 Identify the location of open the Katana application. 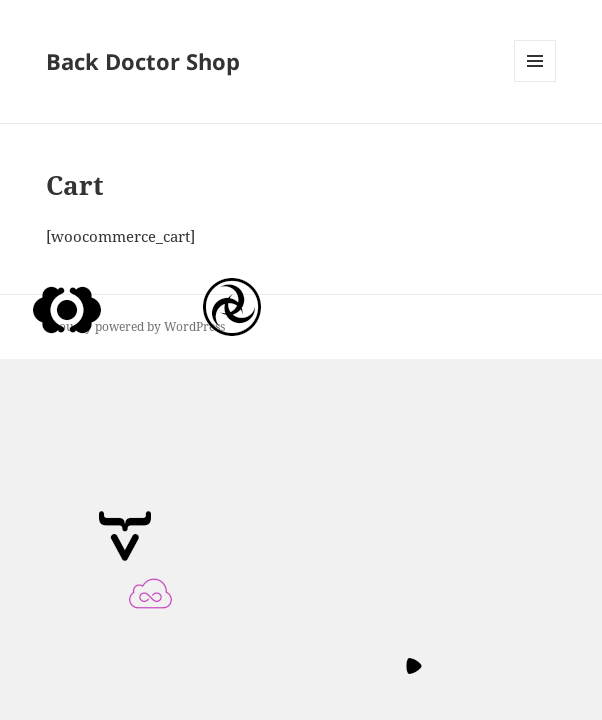
(232, 307).